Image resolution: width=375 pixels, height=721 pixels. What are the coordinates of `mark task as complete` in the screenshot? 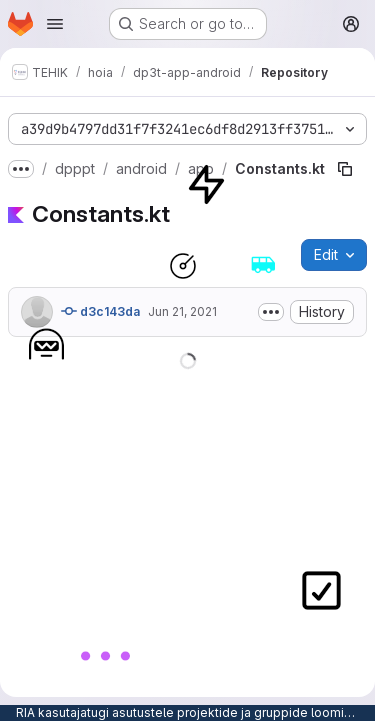 It's located at (321, 590).